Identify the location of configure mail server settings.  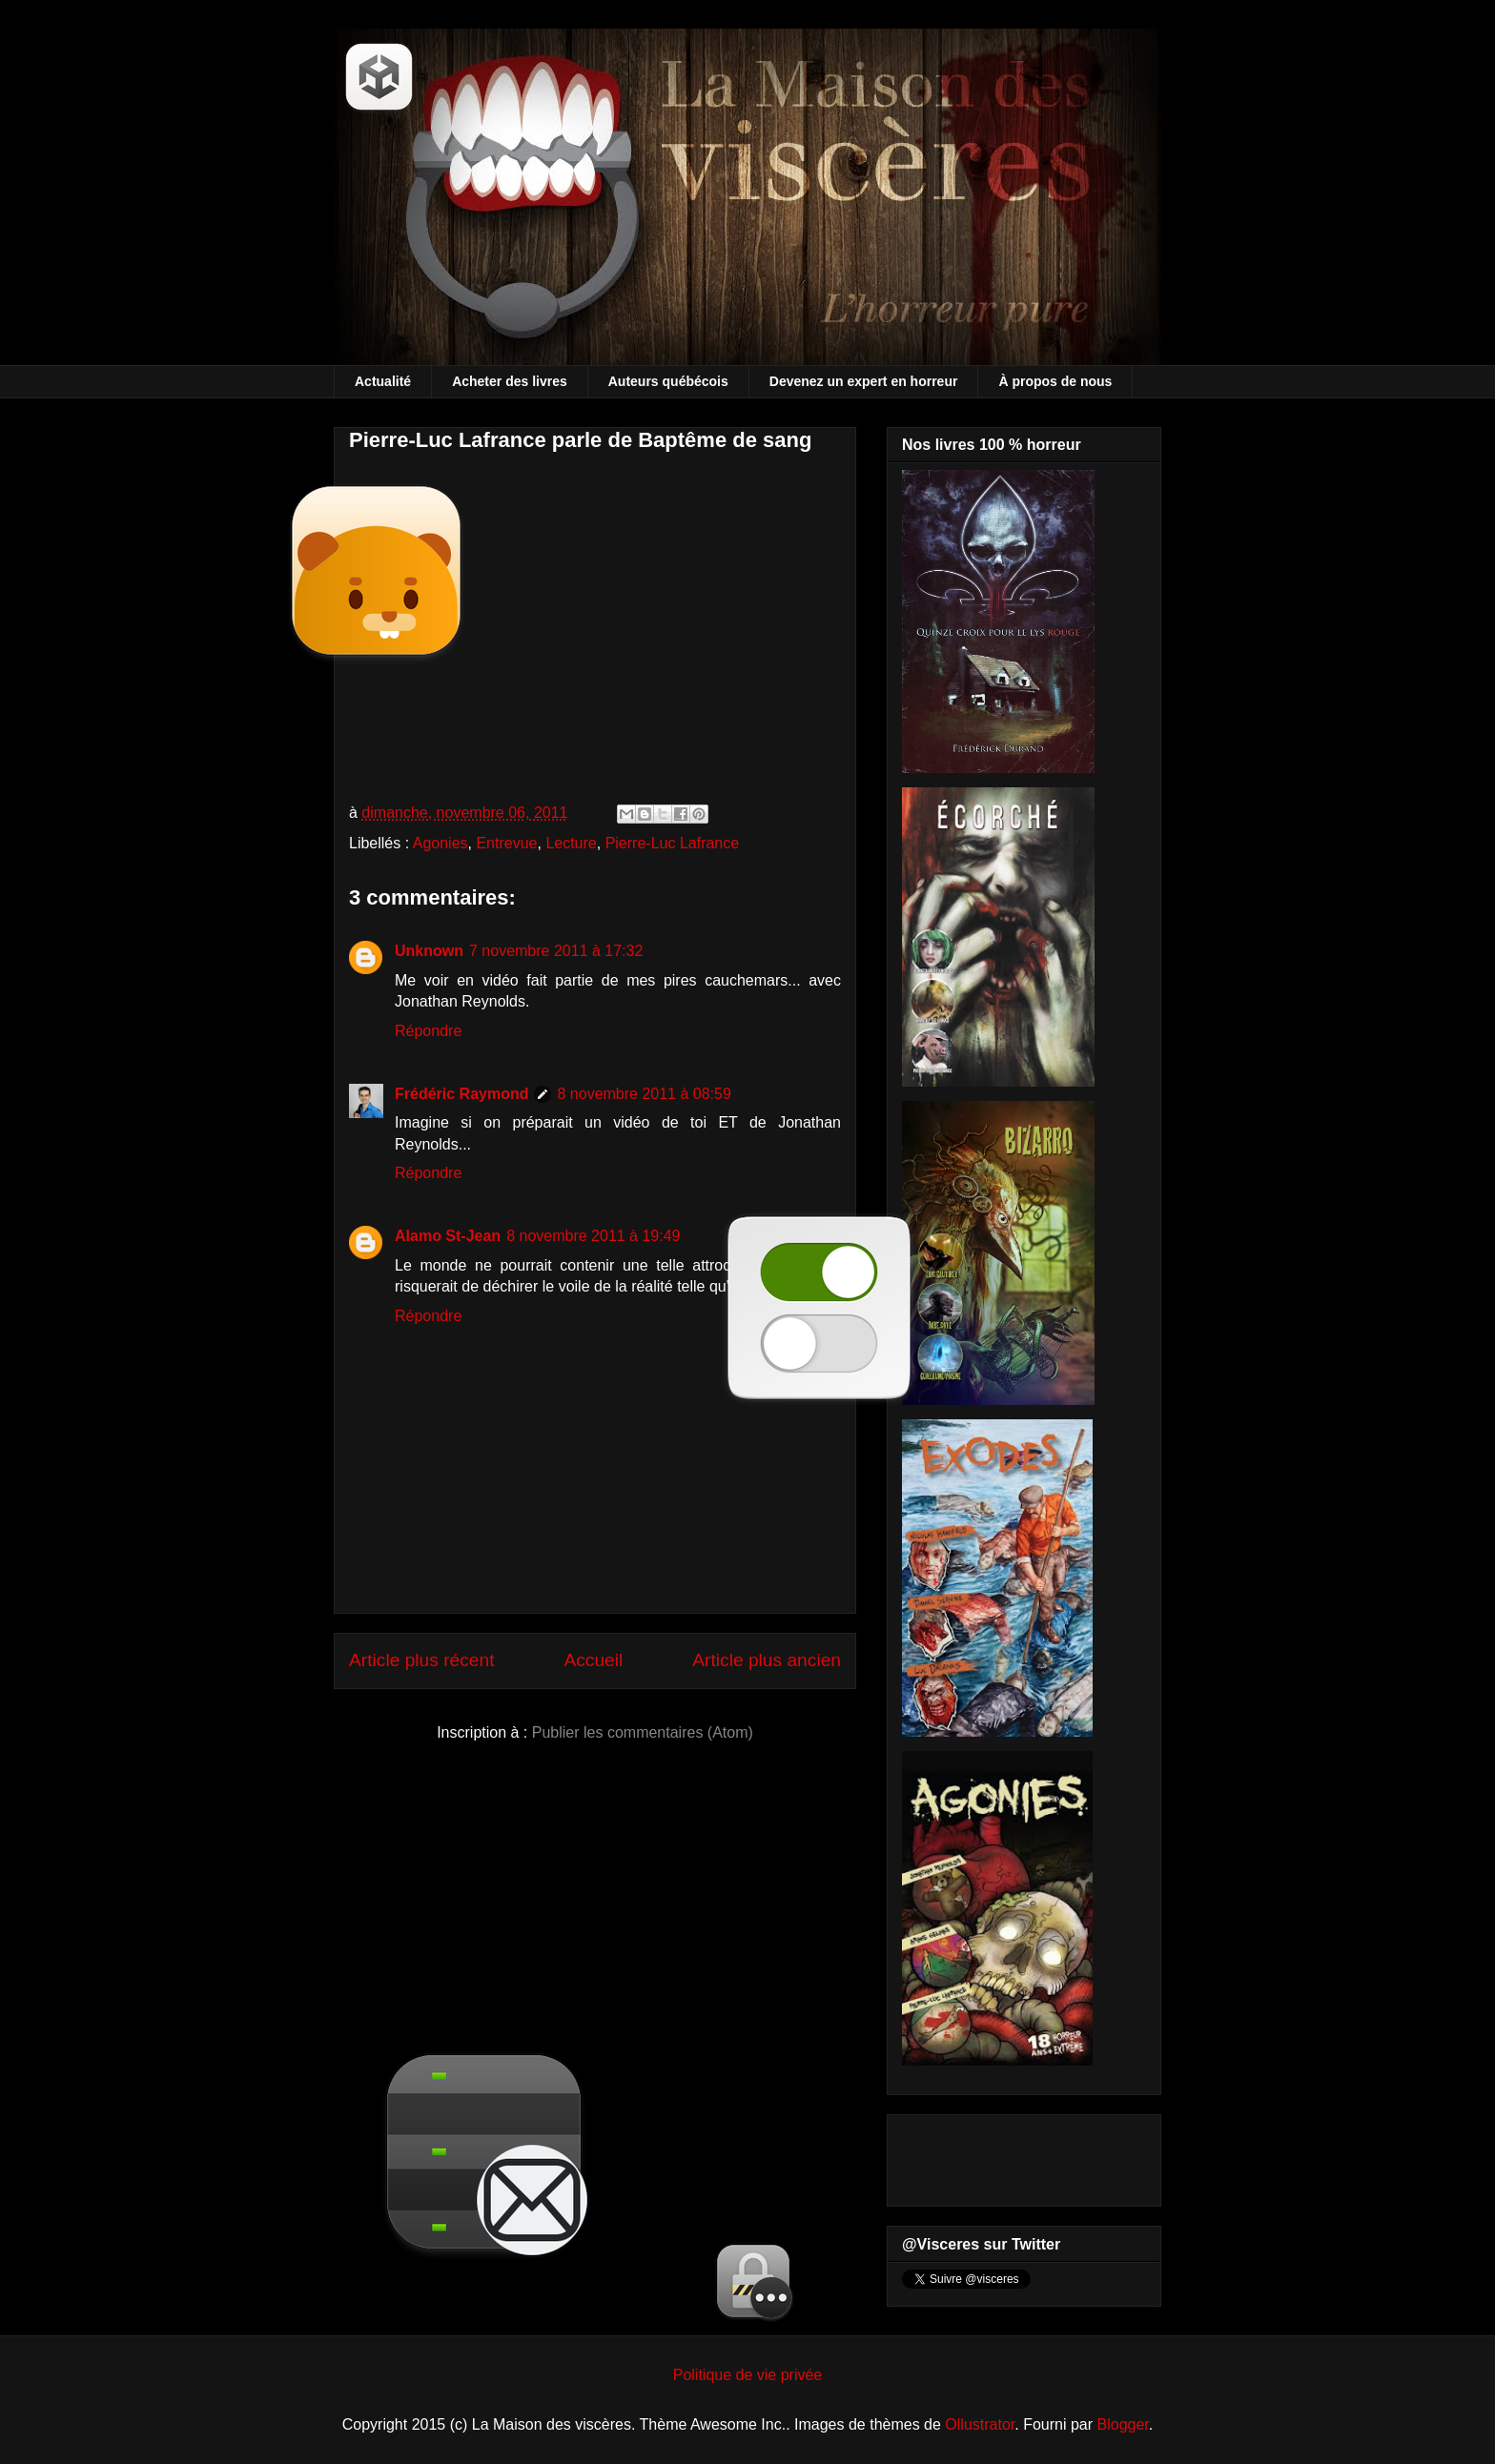
(483, 2151).